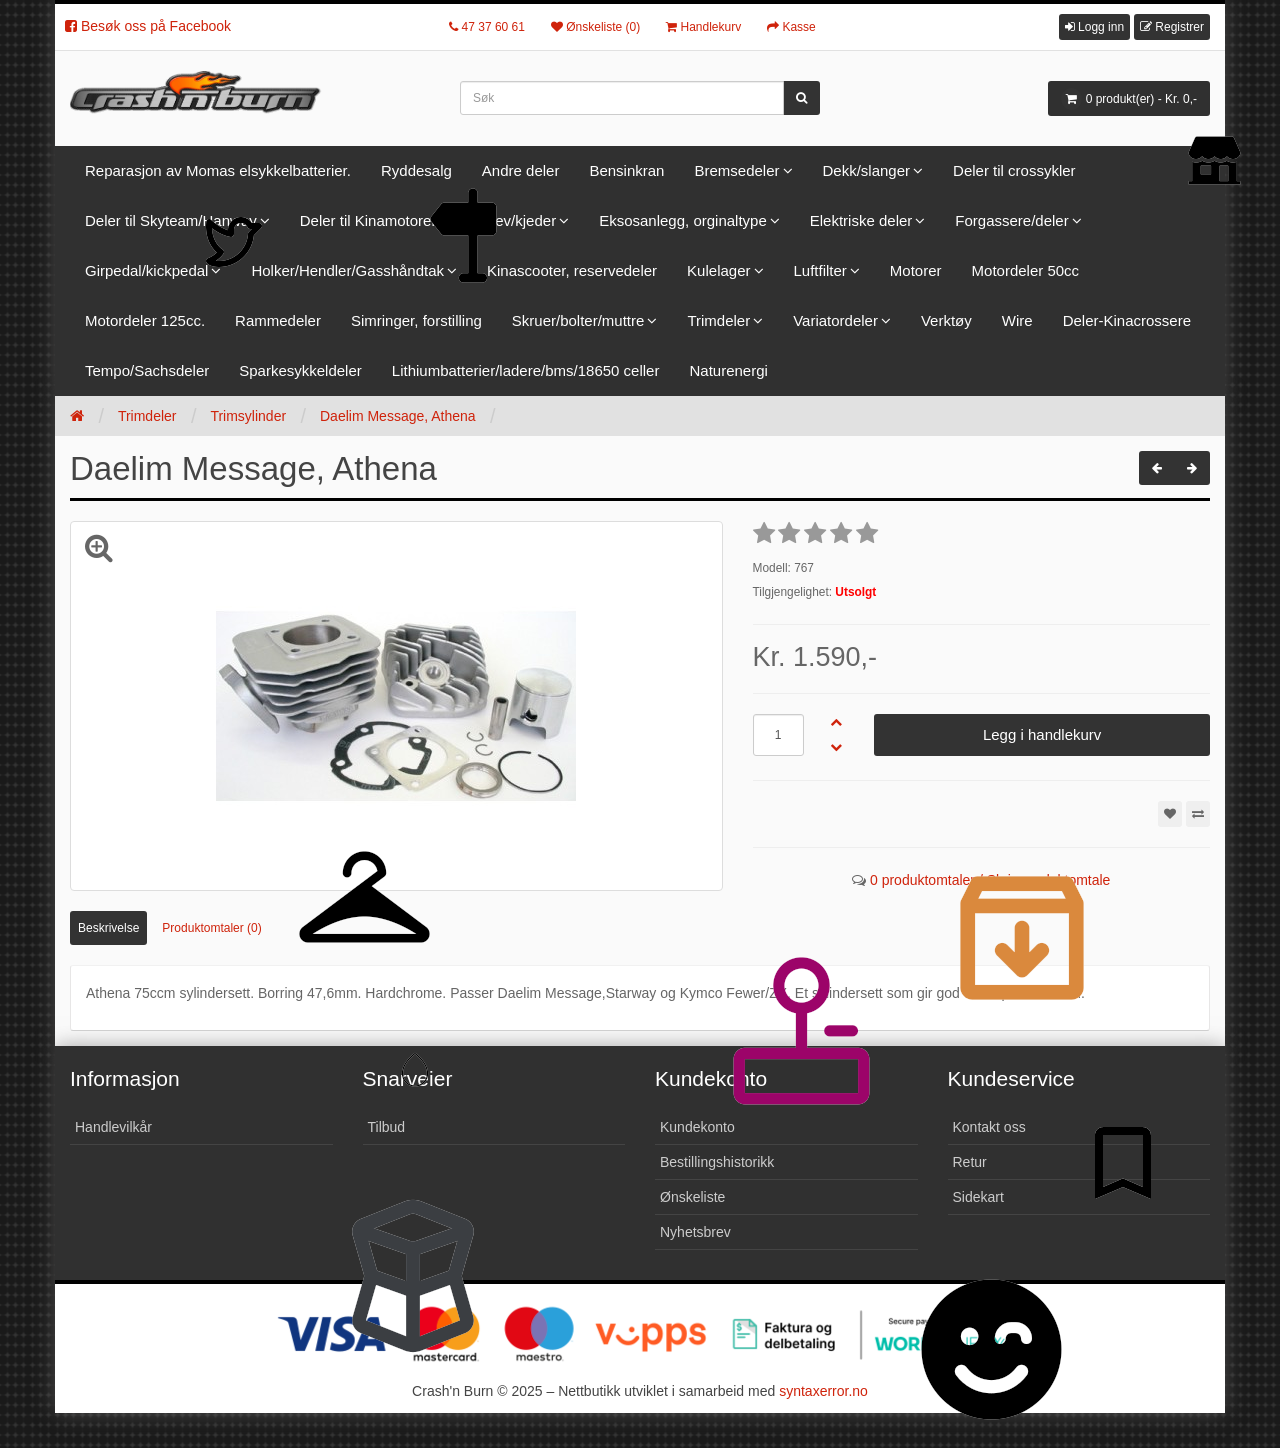 The image size is (1280, 1448). Describe the element at coordinates (1214, 160) in the screenshot. I see `browse or access the marketplace` at that location.